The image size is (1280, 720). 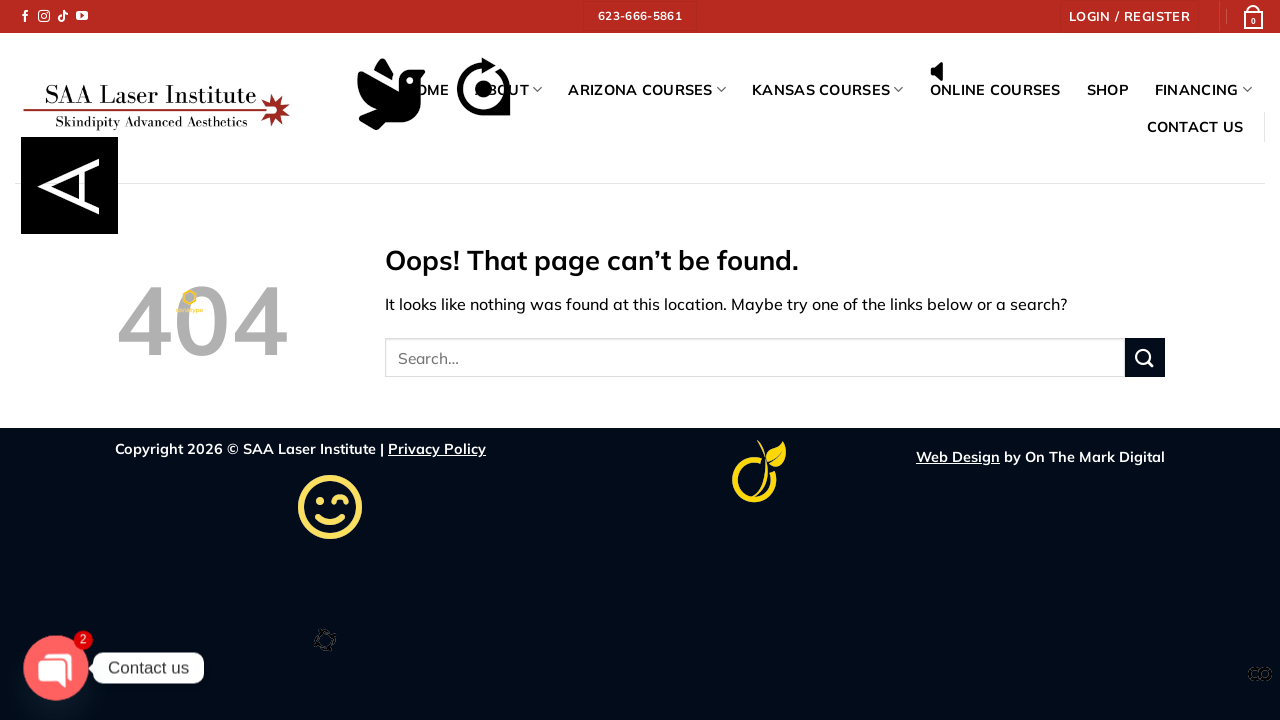 I want to click on insert a winking emoji or emoticon, so click(x=330, y=507).